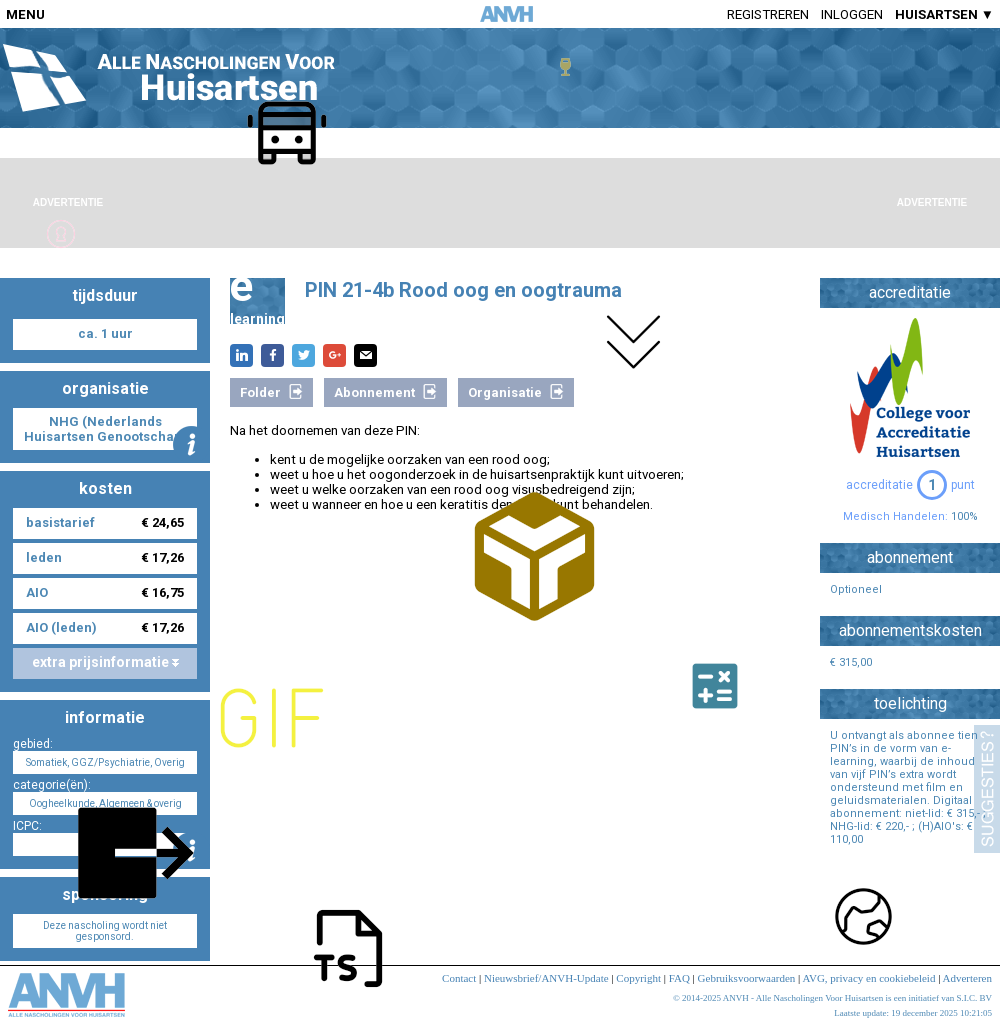 This screenshot has width=1000, height=1025. I want to click on open calculator or math tools, so click(715, 686).